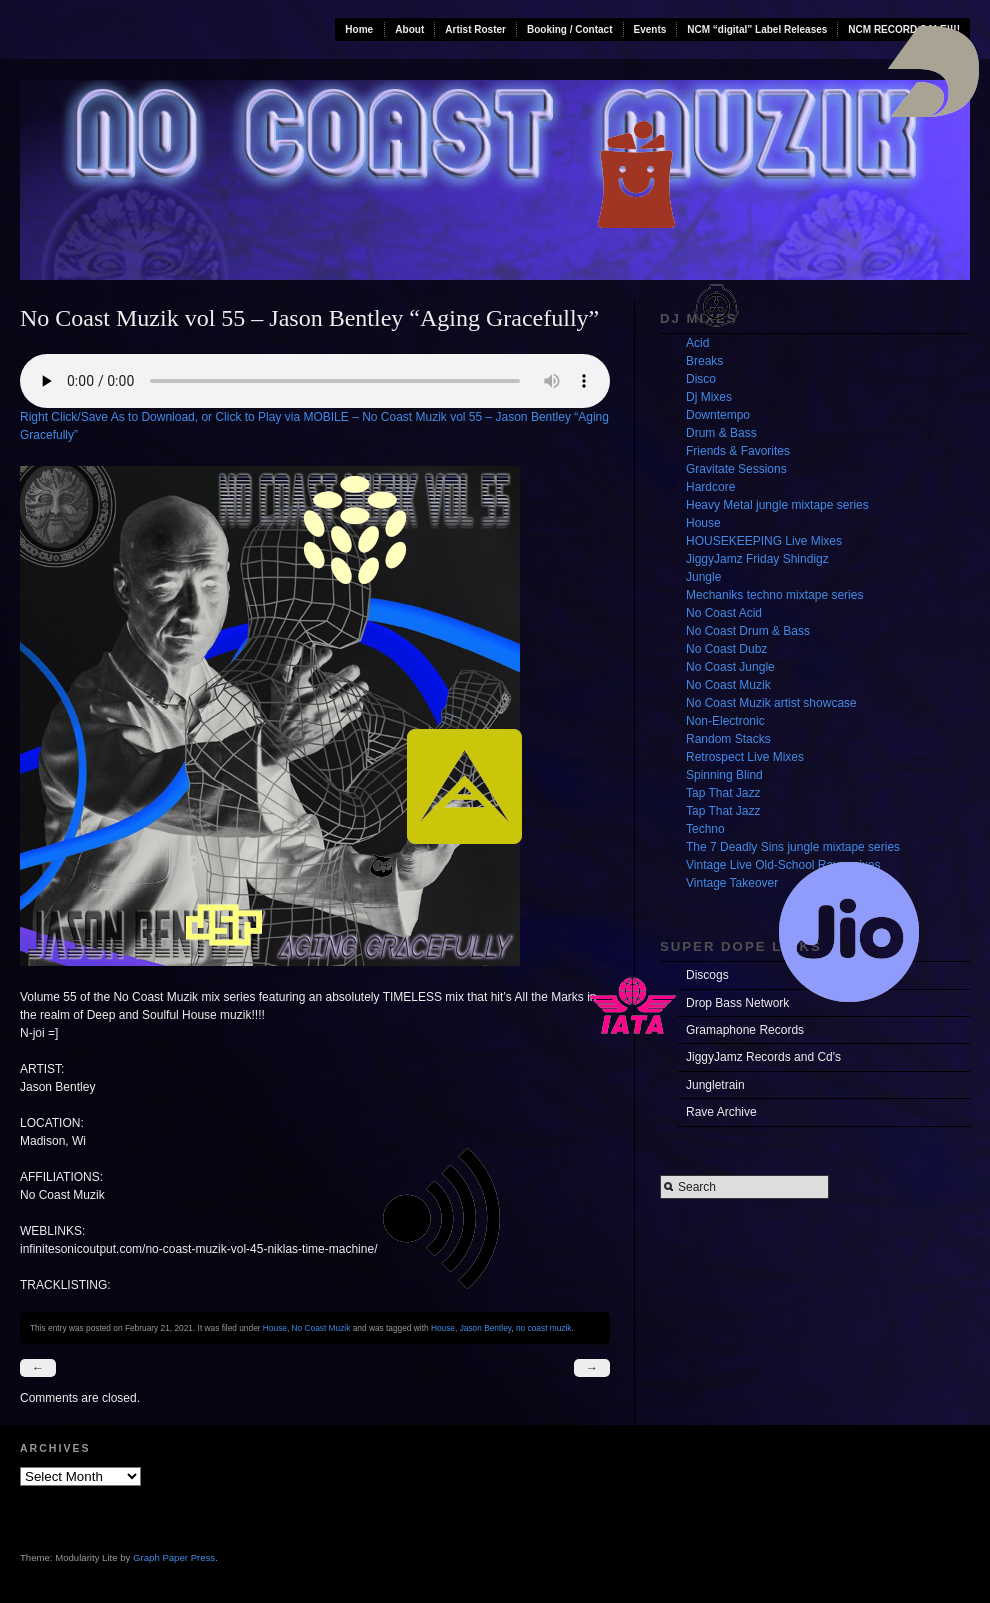 This screenshot has width=990, height=1603. Describe the element at coordinates (355, 530) in the screenshot. I see `open pulumi infrastructure as code dashboard` at that location.